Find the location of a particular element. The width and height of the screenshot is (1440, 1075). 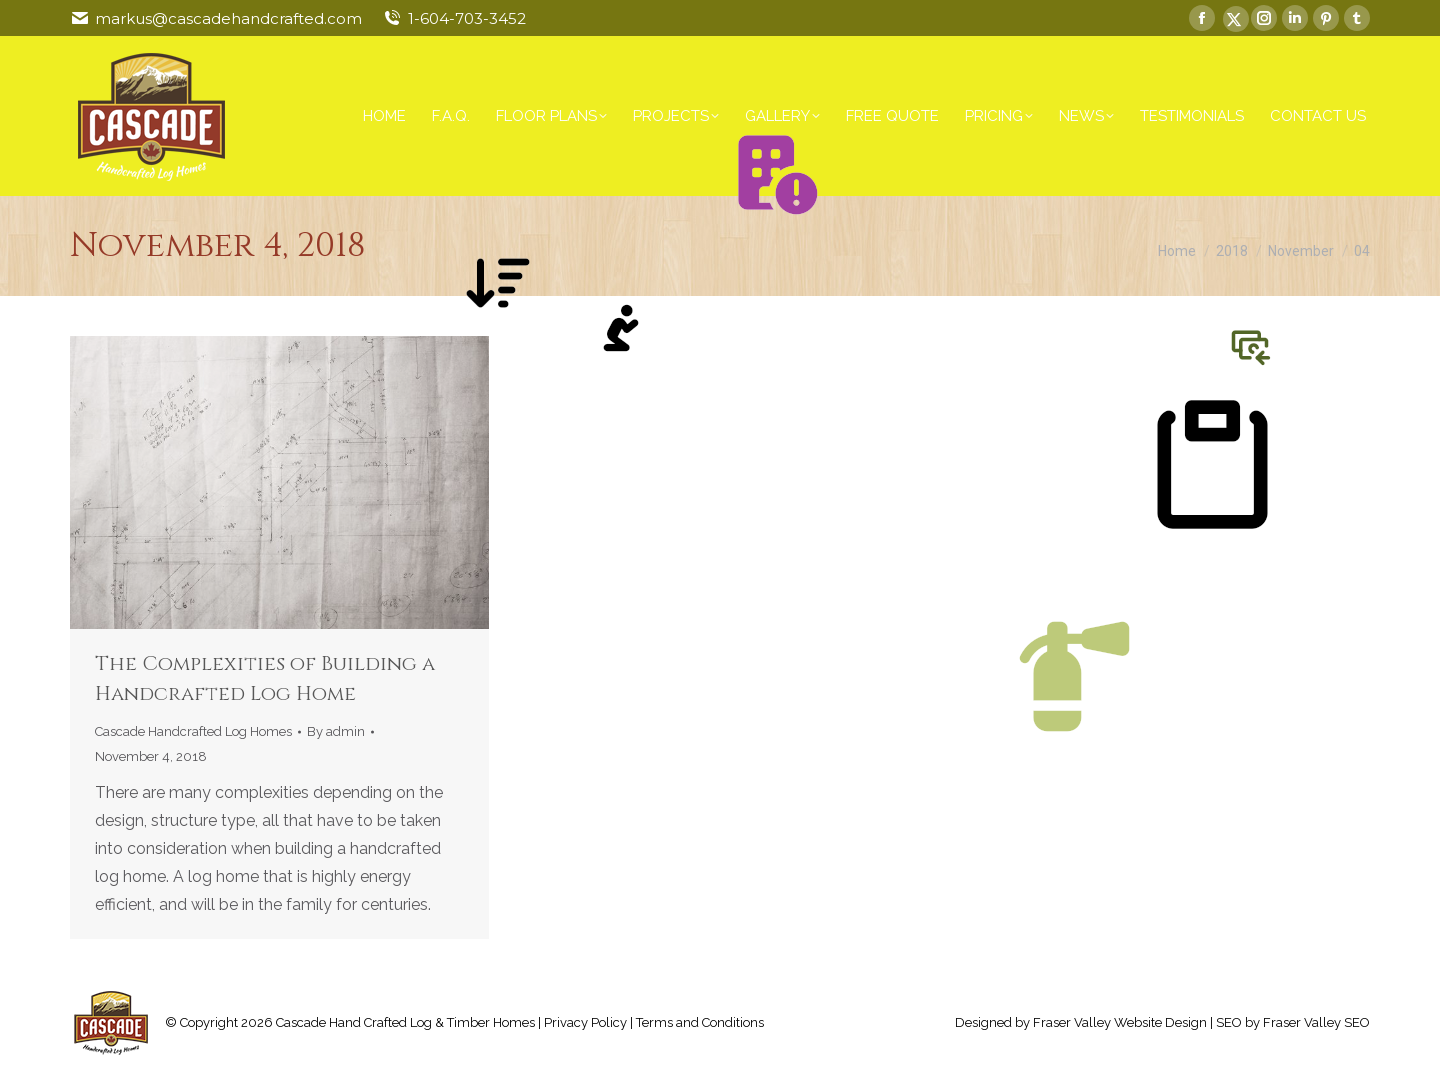

fire safety equipment indicator is located at coordinates (1074, 676).